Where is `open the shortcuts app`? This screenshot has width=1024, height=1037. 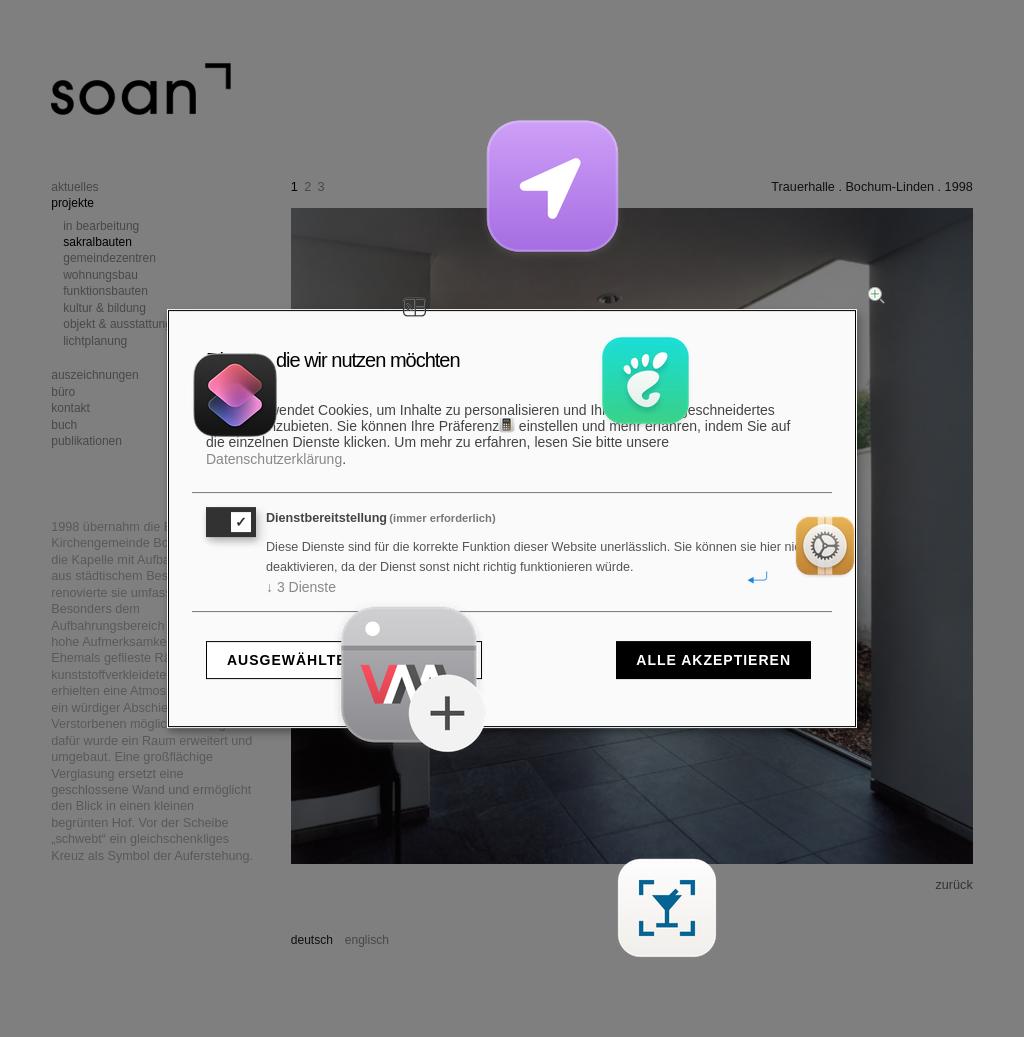 open the shortcuts app is located at coordinates (235, 395).